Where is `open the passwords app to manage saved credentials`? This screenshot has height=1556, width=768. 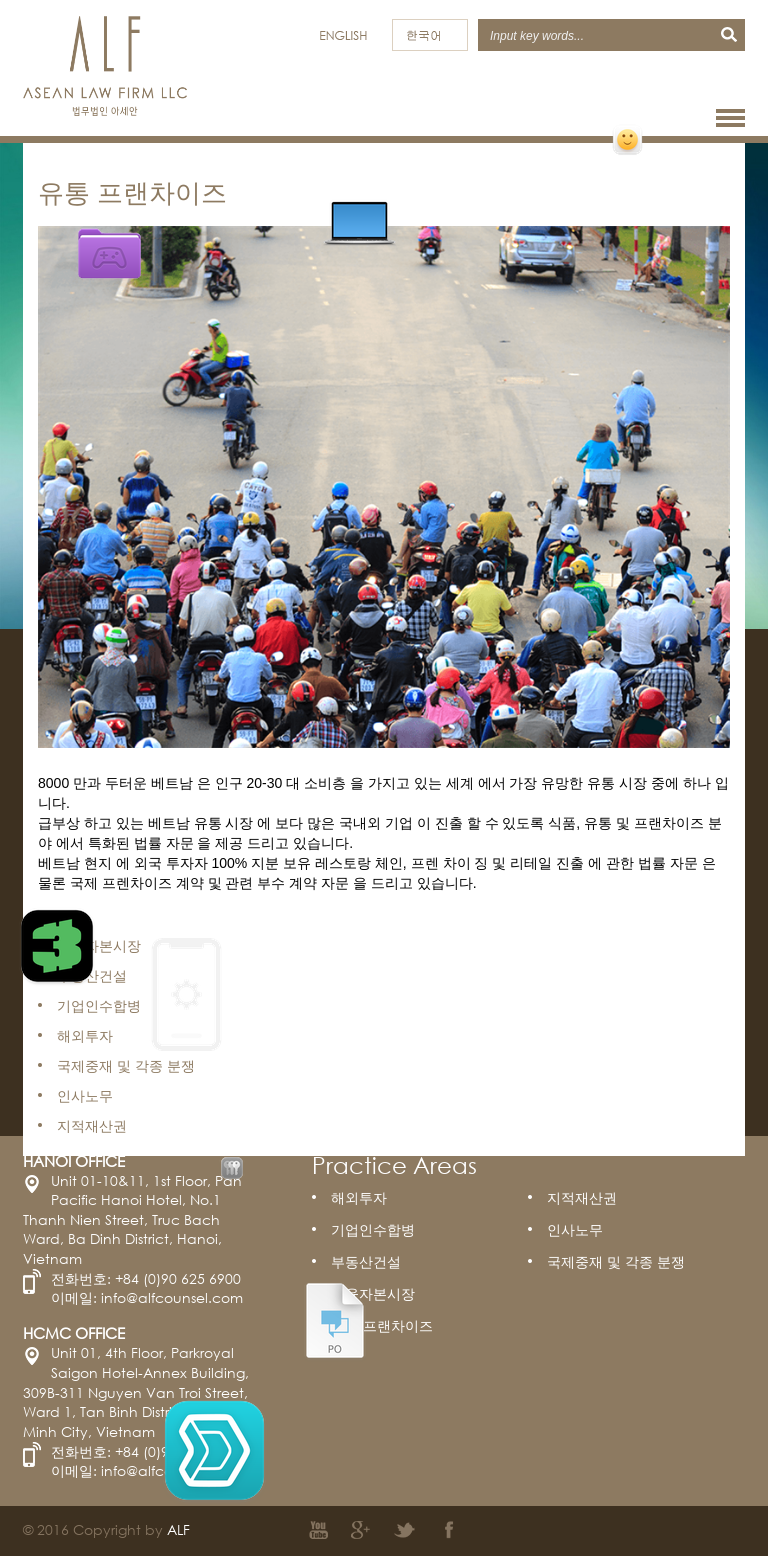
open the passwords app to manage saved credentials is located at coordinates (232, 1168).